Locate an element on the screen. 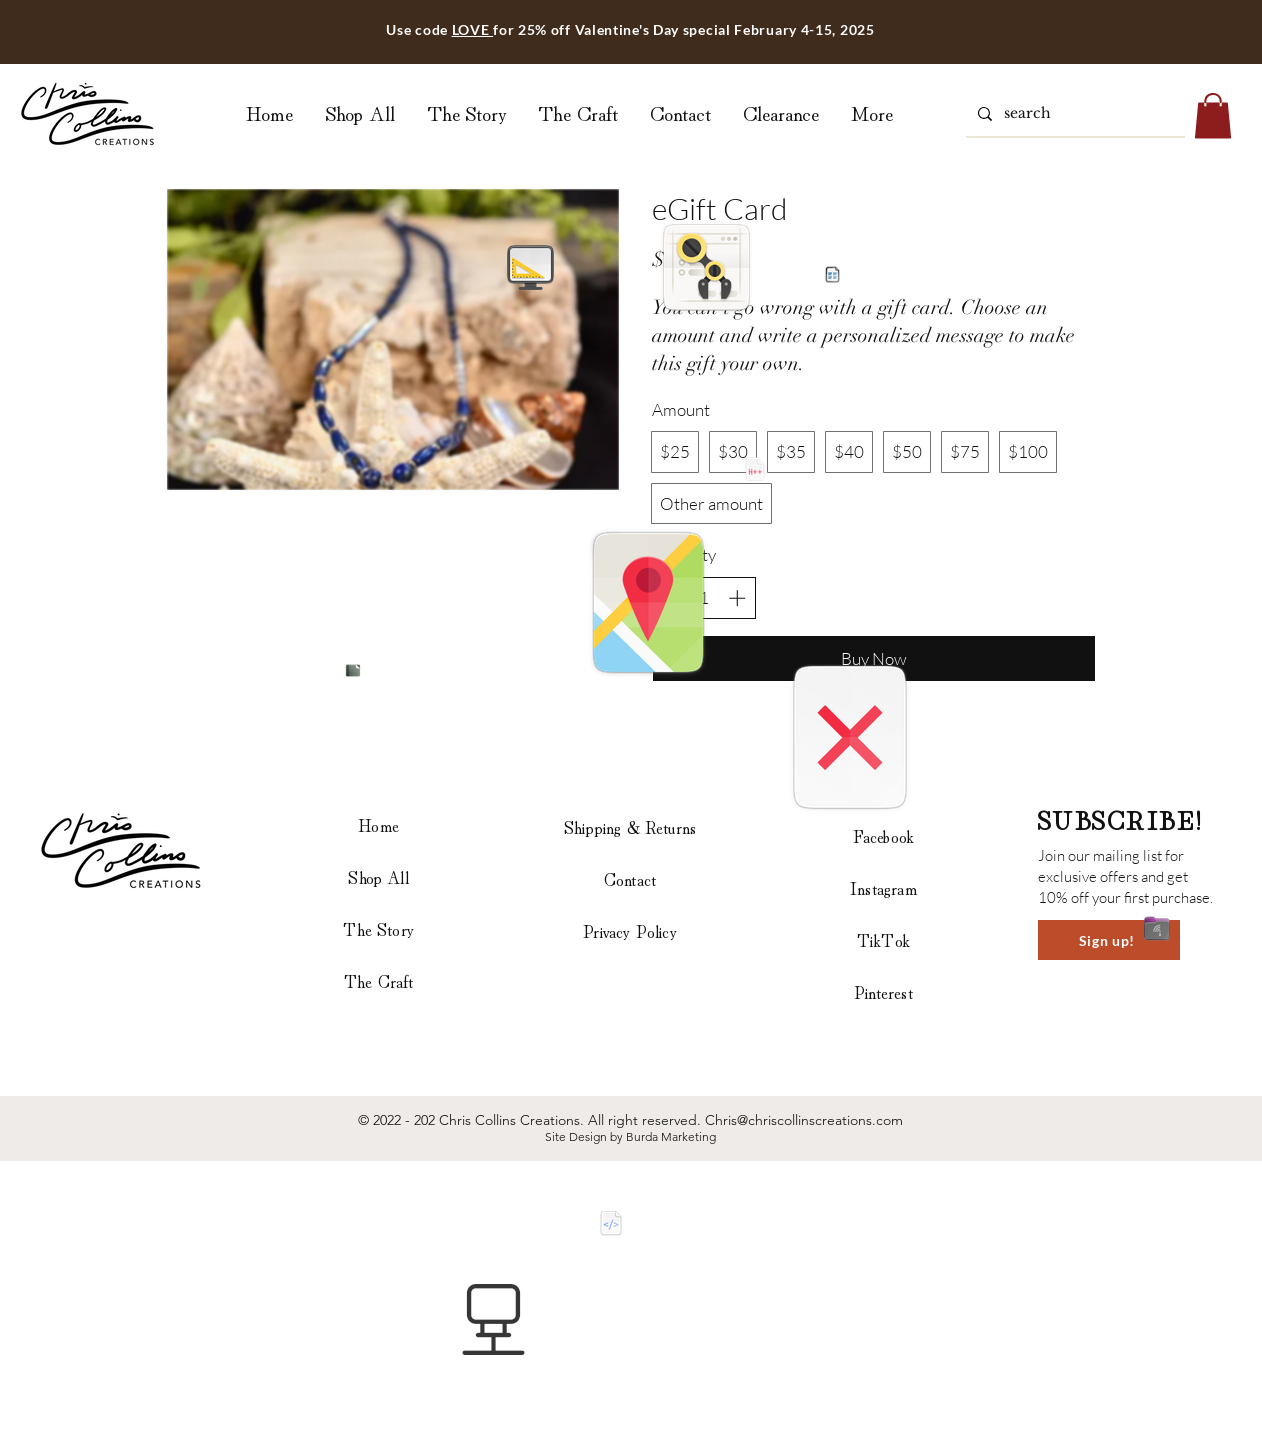 The width and height of the screenshot is (1262, 1440). open display settings is located at coordinates (530, 267).